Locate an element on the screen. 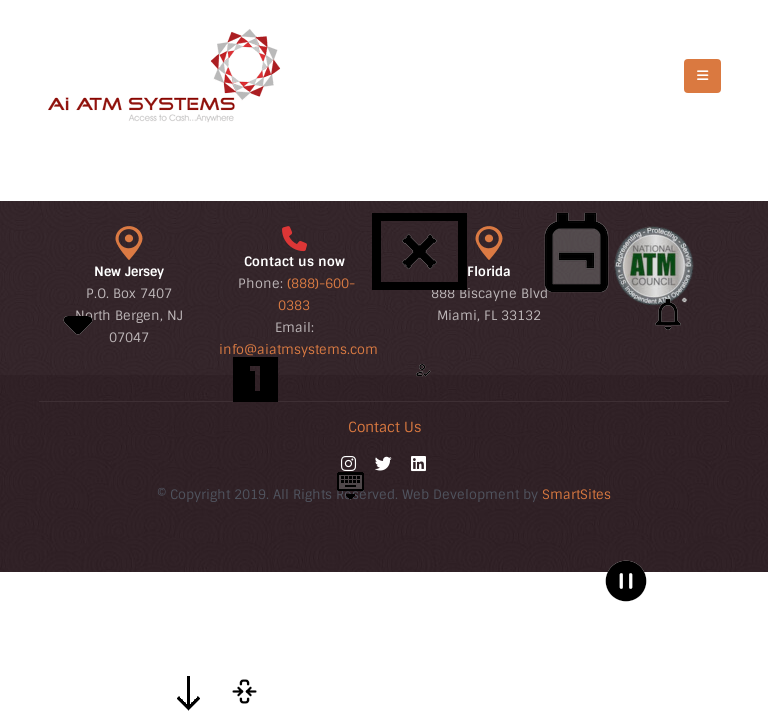 This screenshot has width=768, height=720. indicates a verified or registered user is located at coordinates (423, 370).